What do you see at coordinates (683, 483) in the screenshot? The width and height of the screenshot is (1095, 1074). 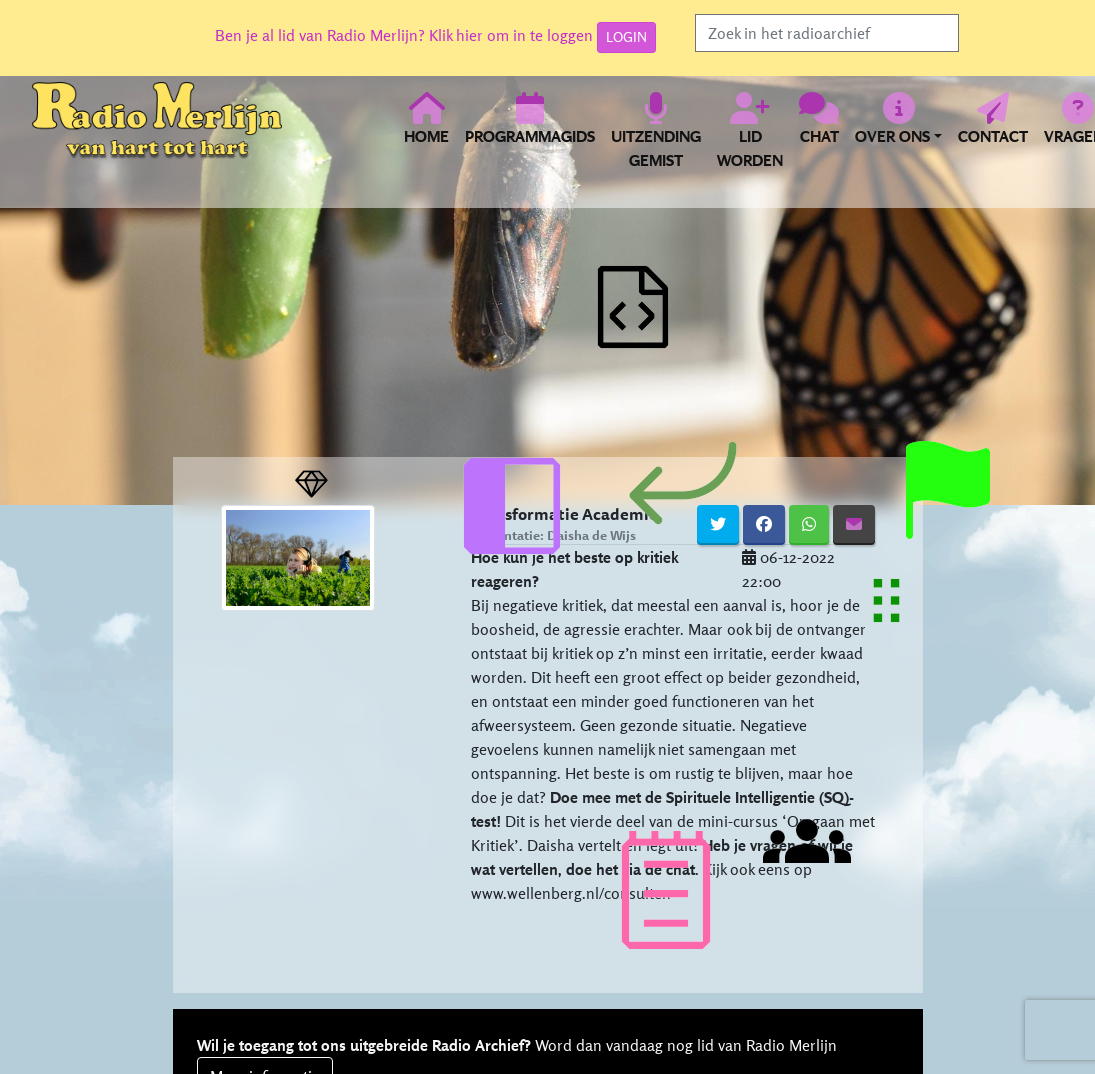 I see `reply to a message` at bounding box center [683, 483].